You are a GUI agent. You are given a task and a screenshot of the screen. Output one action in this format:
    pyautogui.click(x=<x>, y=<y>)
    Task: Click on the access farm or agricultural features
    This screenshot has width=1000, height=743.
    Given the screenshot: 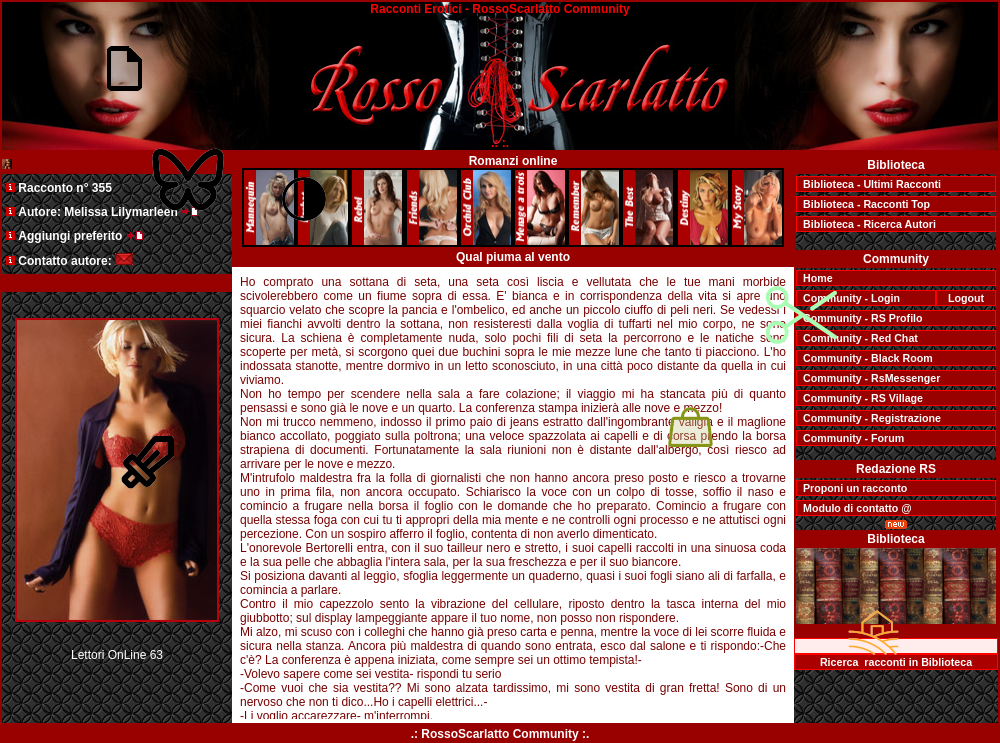 What is the action you would take?
    pyautogui.click(x=873, y=633)
    